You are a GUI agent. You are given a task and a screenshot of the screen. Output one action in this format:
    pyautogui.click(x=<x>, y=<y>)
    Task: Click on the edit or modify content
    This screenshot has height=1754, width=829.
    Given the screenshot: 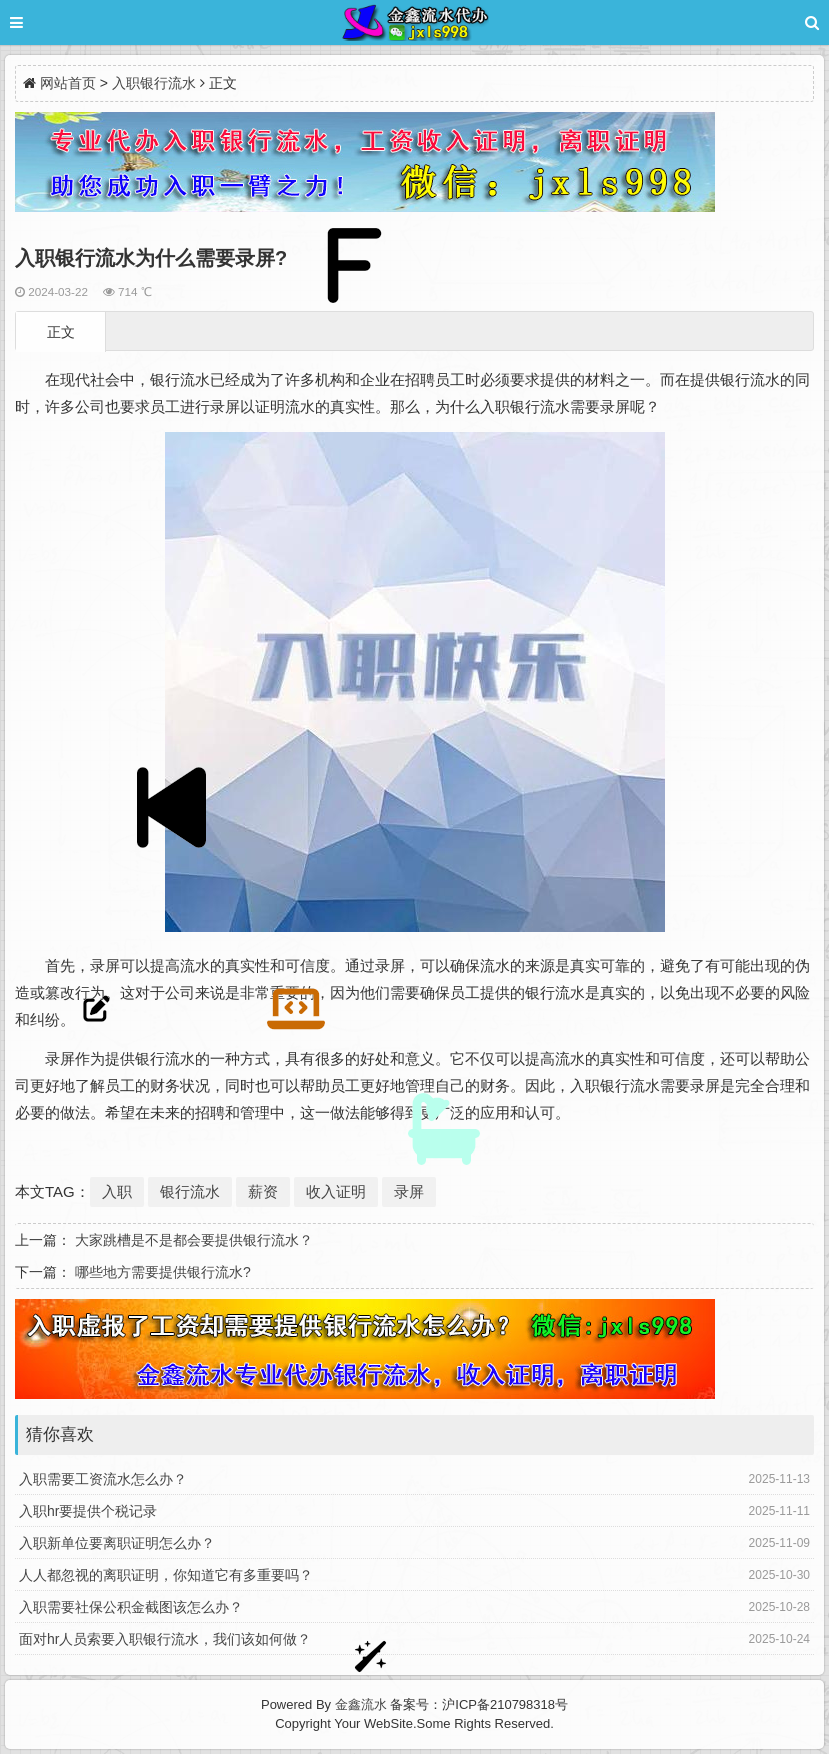 What is the action you would take?
    pyautogui.click(x=96, y=1008)
    